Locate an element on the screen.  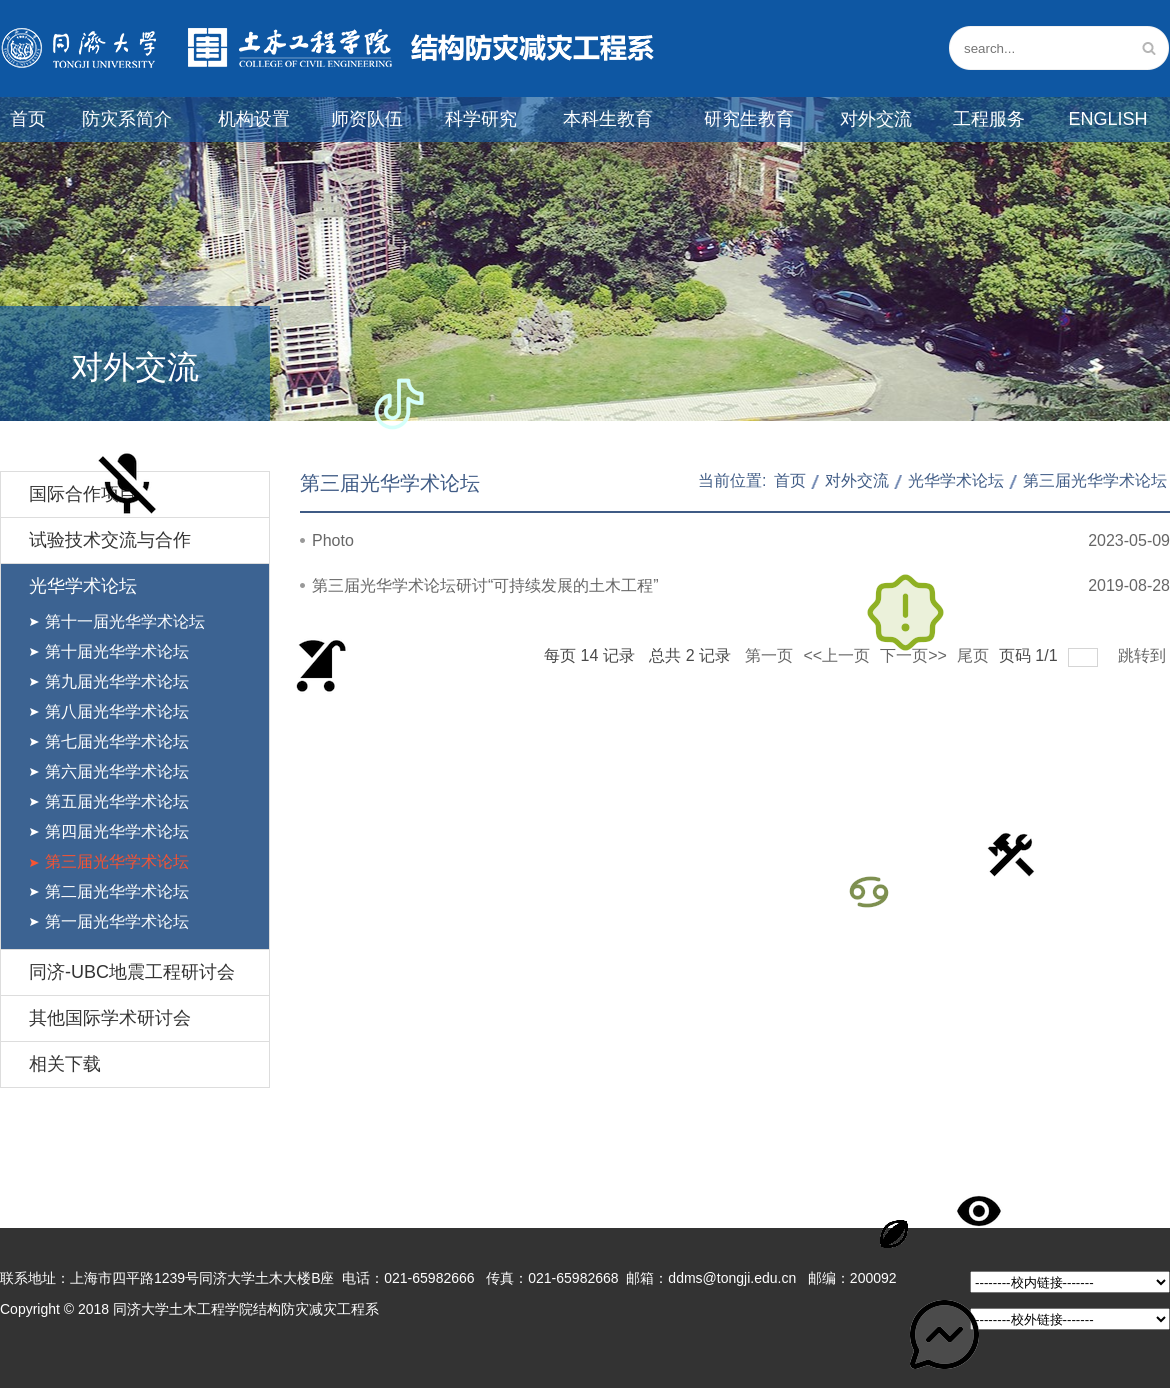
mute your microphone is located at coordinates (127, 485).